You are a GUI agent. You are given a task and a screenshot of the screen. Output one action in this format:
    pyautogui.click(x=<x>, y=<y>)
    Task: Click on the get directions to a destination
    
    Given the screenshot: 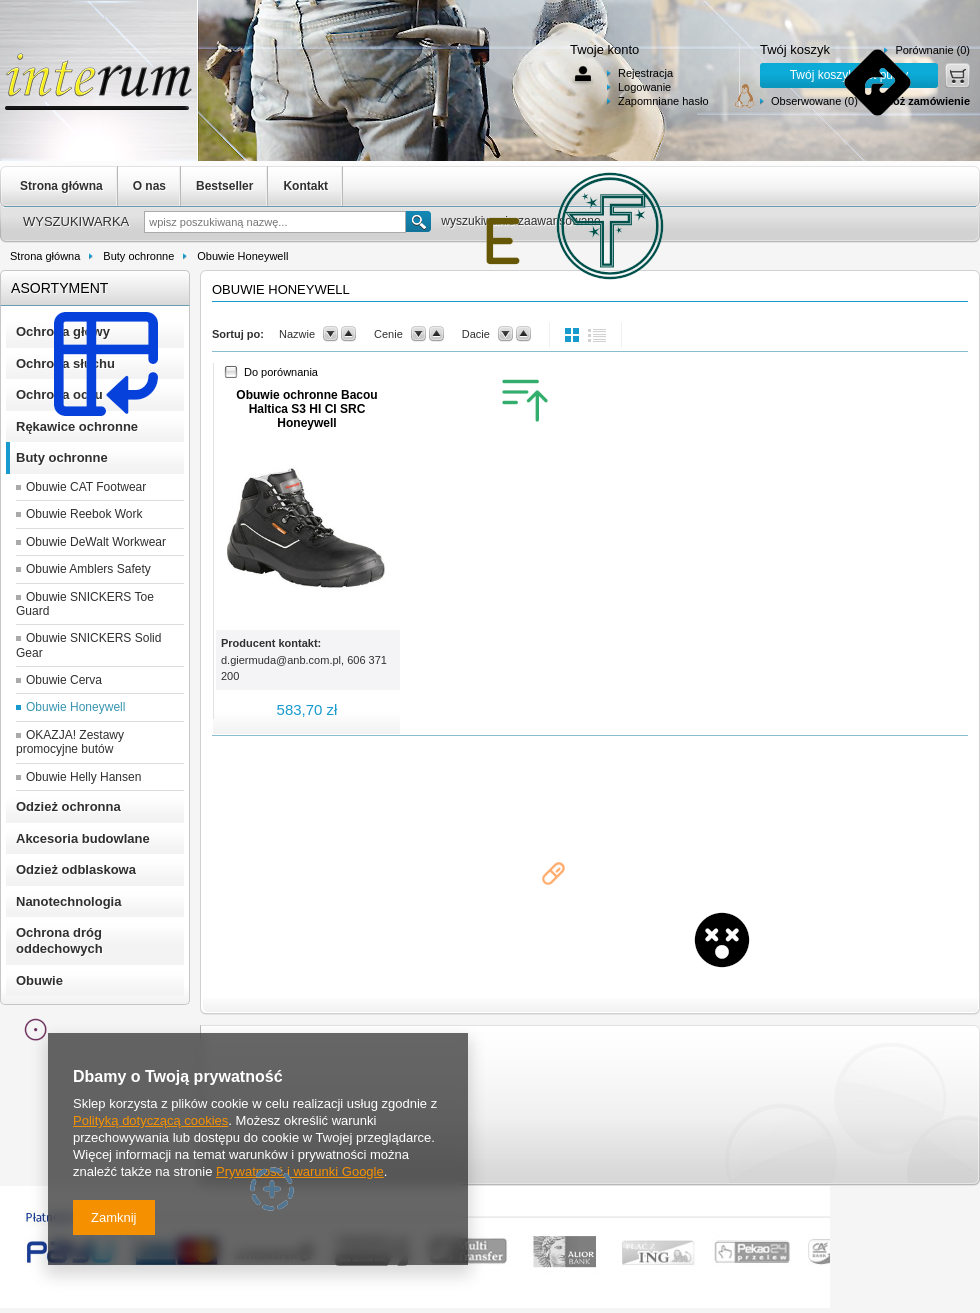 What is the action you would take?
    pyautogui.click(x=877, y=82)
    